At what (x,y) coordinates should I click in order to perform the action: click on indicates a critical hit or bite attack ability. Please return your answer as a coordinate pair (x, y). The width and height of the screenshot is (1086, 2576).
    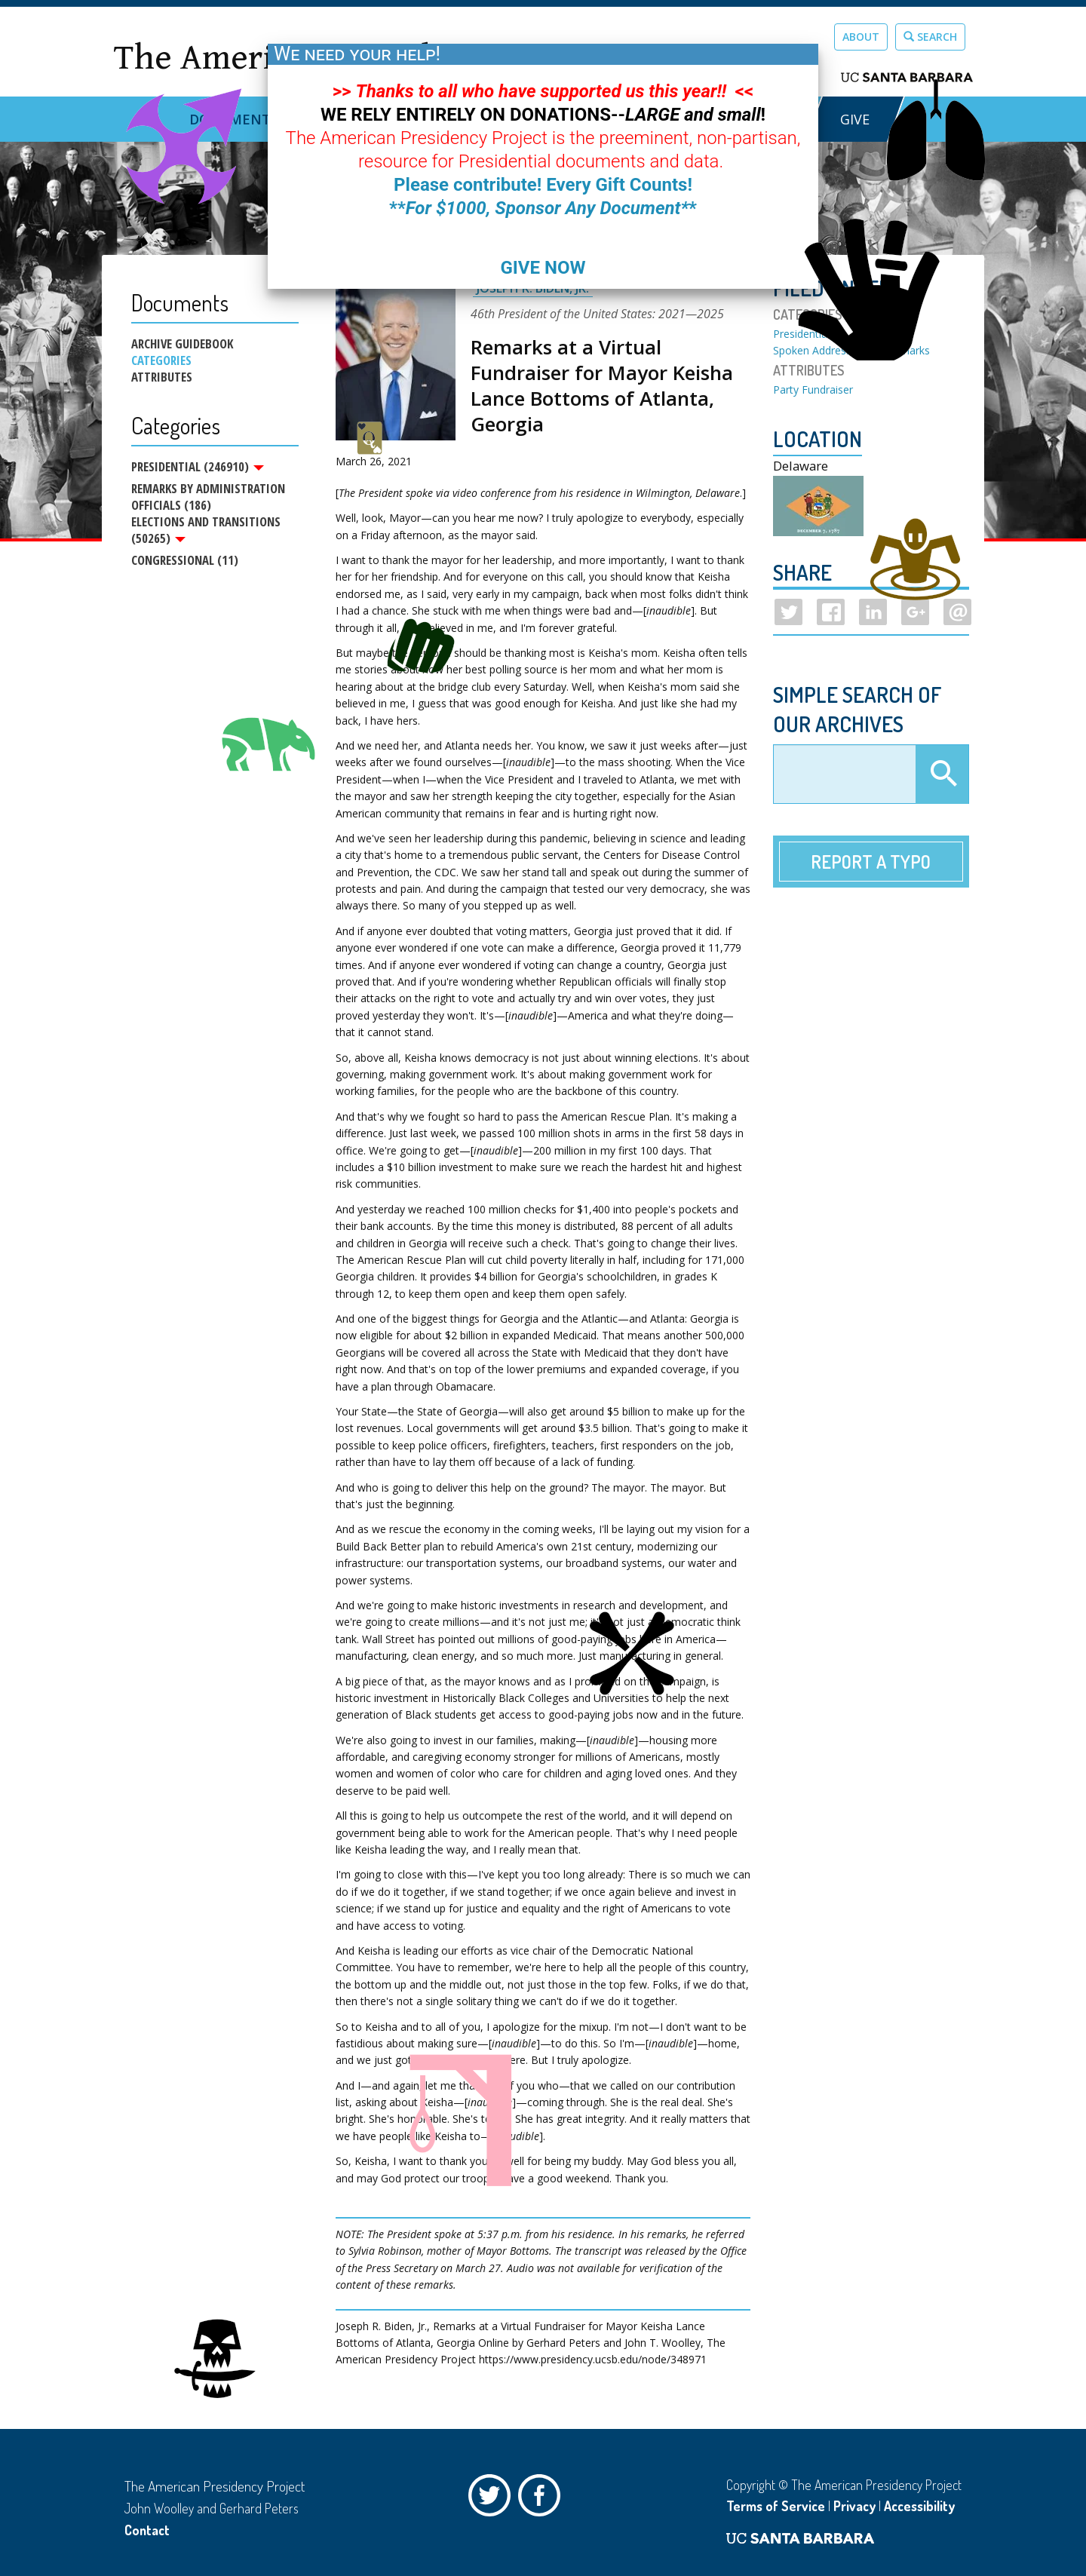
    Looking at the image, I should click on (215, 2360).